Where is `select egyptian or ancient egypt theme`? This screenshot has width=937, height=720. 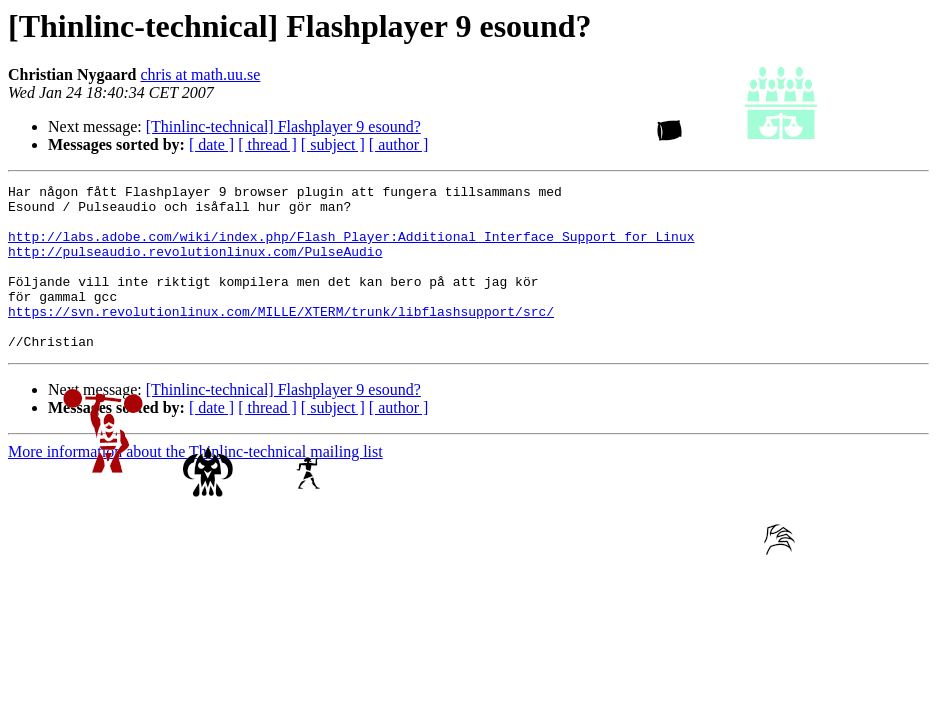
select egyptian or ancient egypt theme is located at coordinates (308, 473).